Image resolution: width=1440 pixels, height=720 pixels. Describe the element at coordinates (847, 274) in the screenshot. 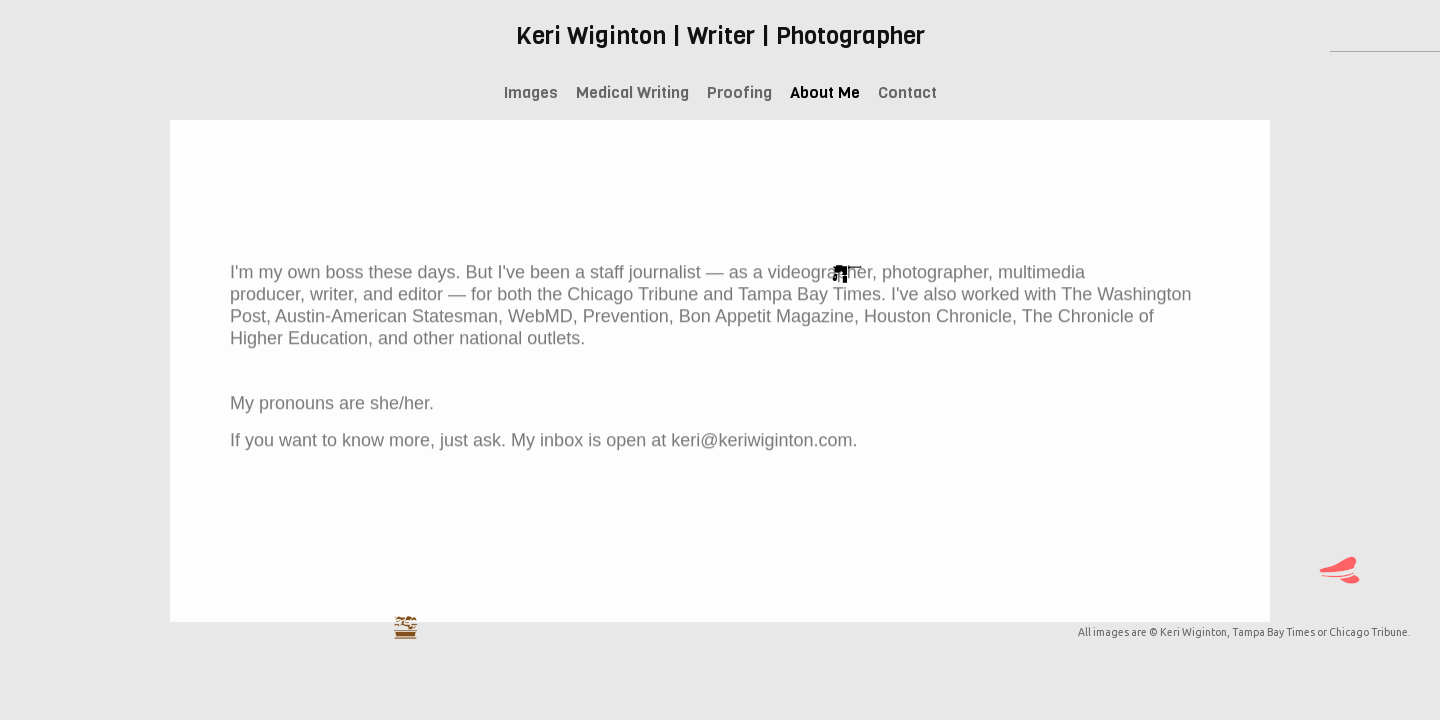

I see `select weapon or firearm in game inventory` at that location.